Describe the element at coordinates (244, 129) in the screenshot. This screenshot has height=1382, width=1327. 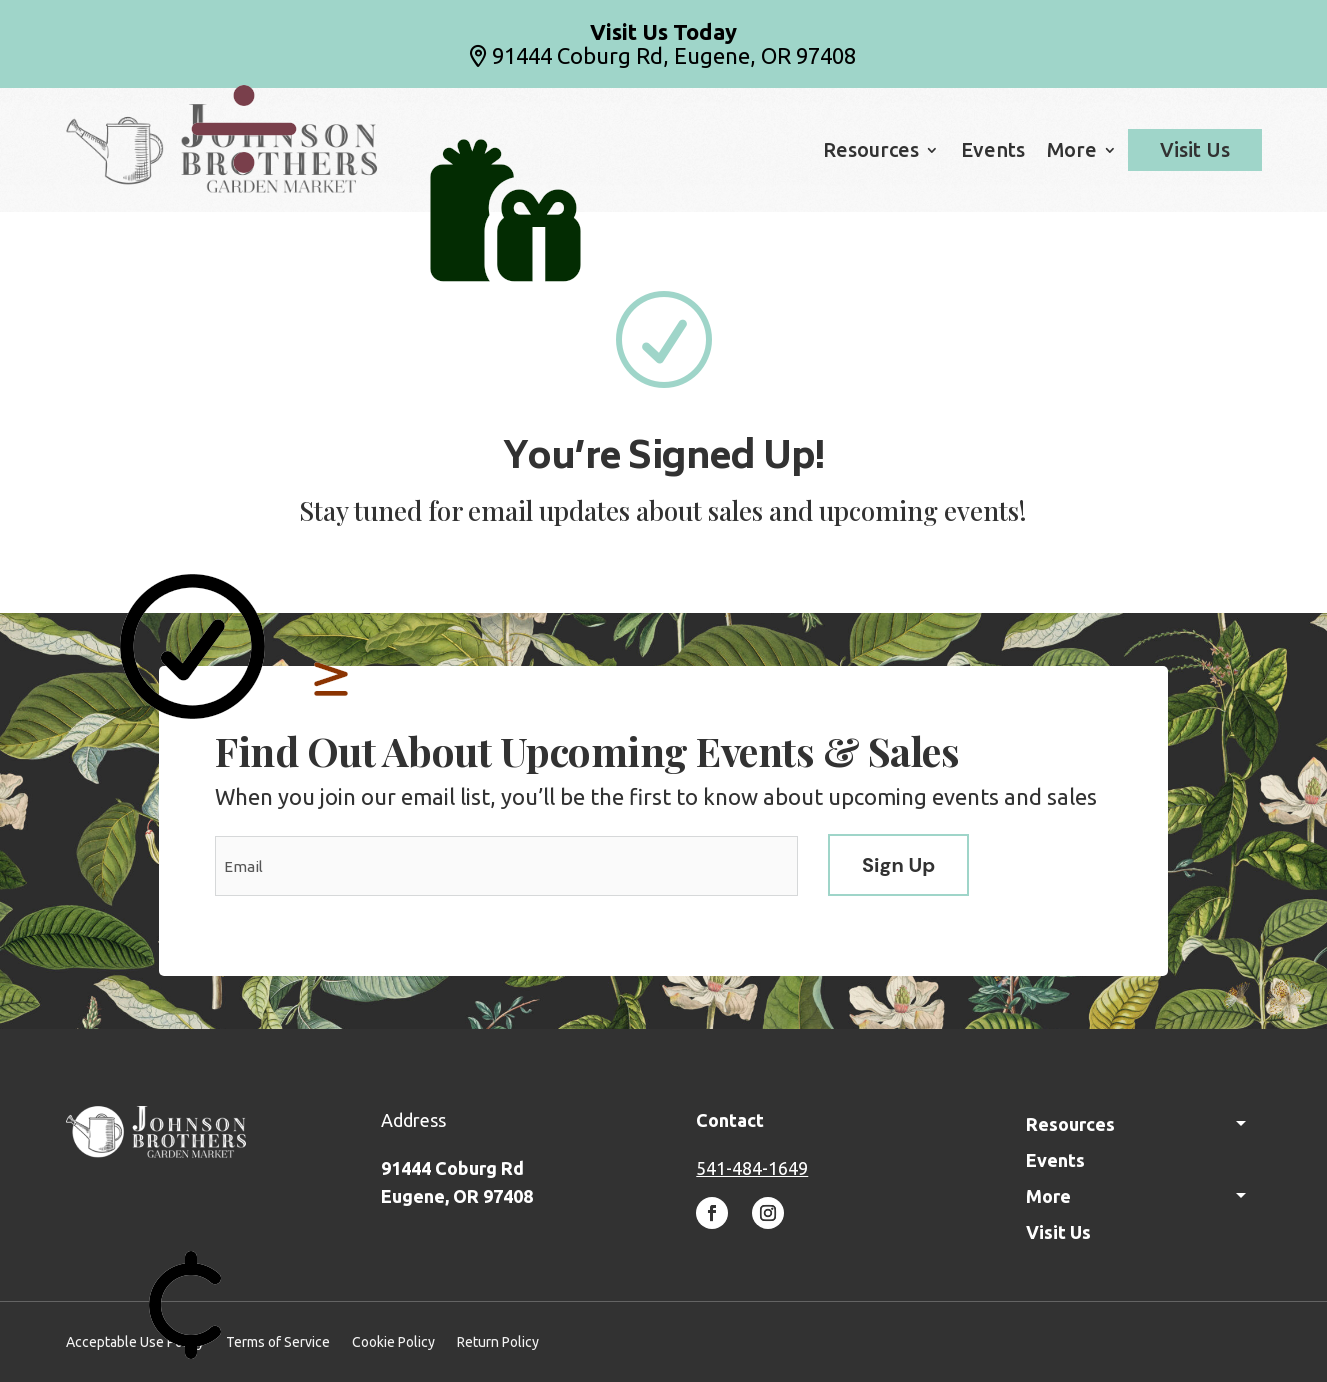
I see `perform division calculation` at that location.